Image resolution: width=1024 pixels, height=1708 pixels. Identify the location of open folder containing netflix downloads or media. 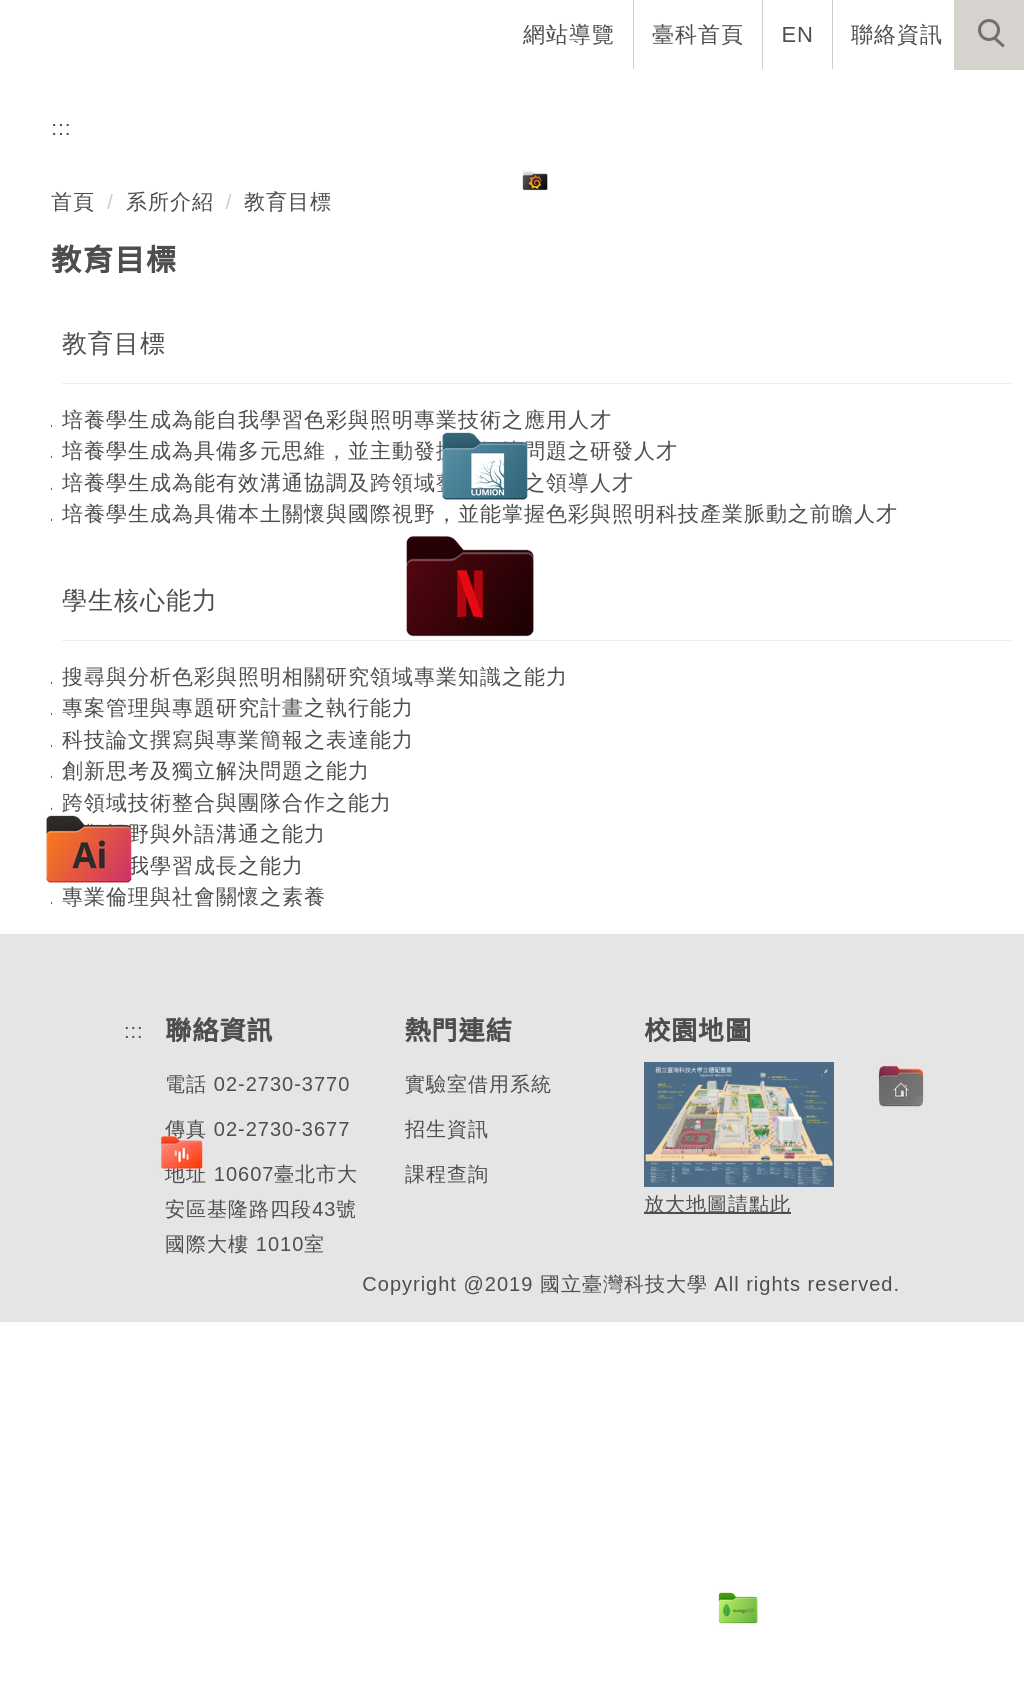
(469, 589).